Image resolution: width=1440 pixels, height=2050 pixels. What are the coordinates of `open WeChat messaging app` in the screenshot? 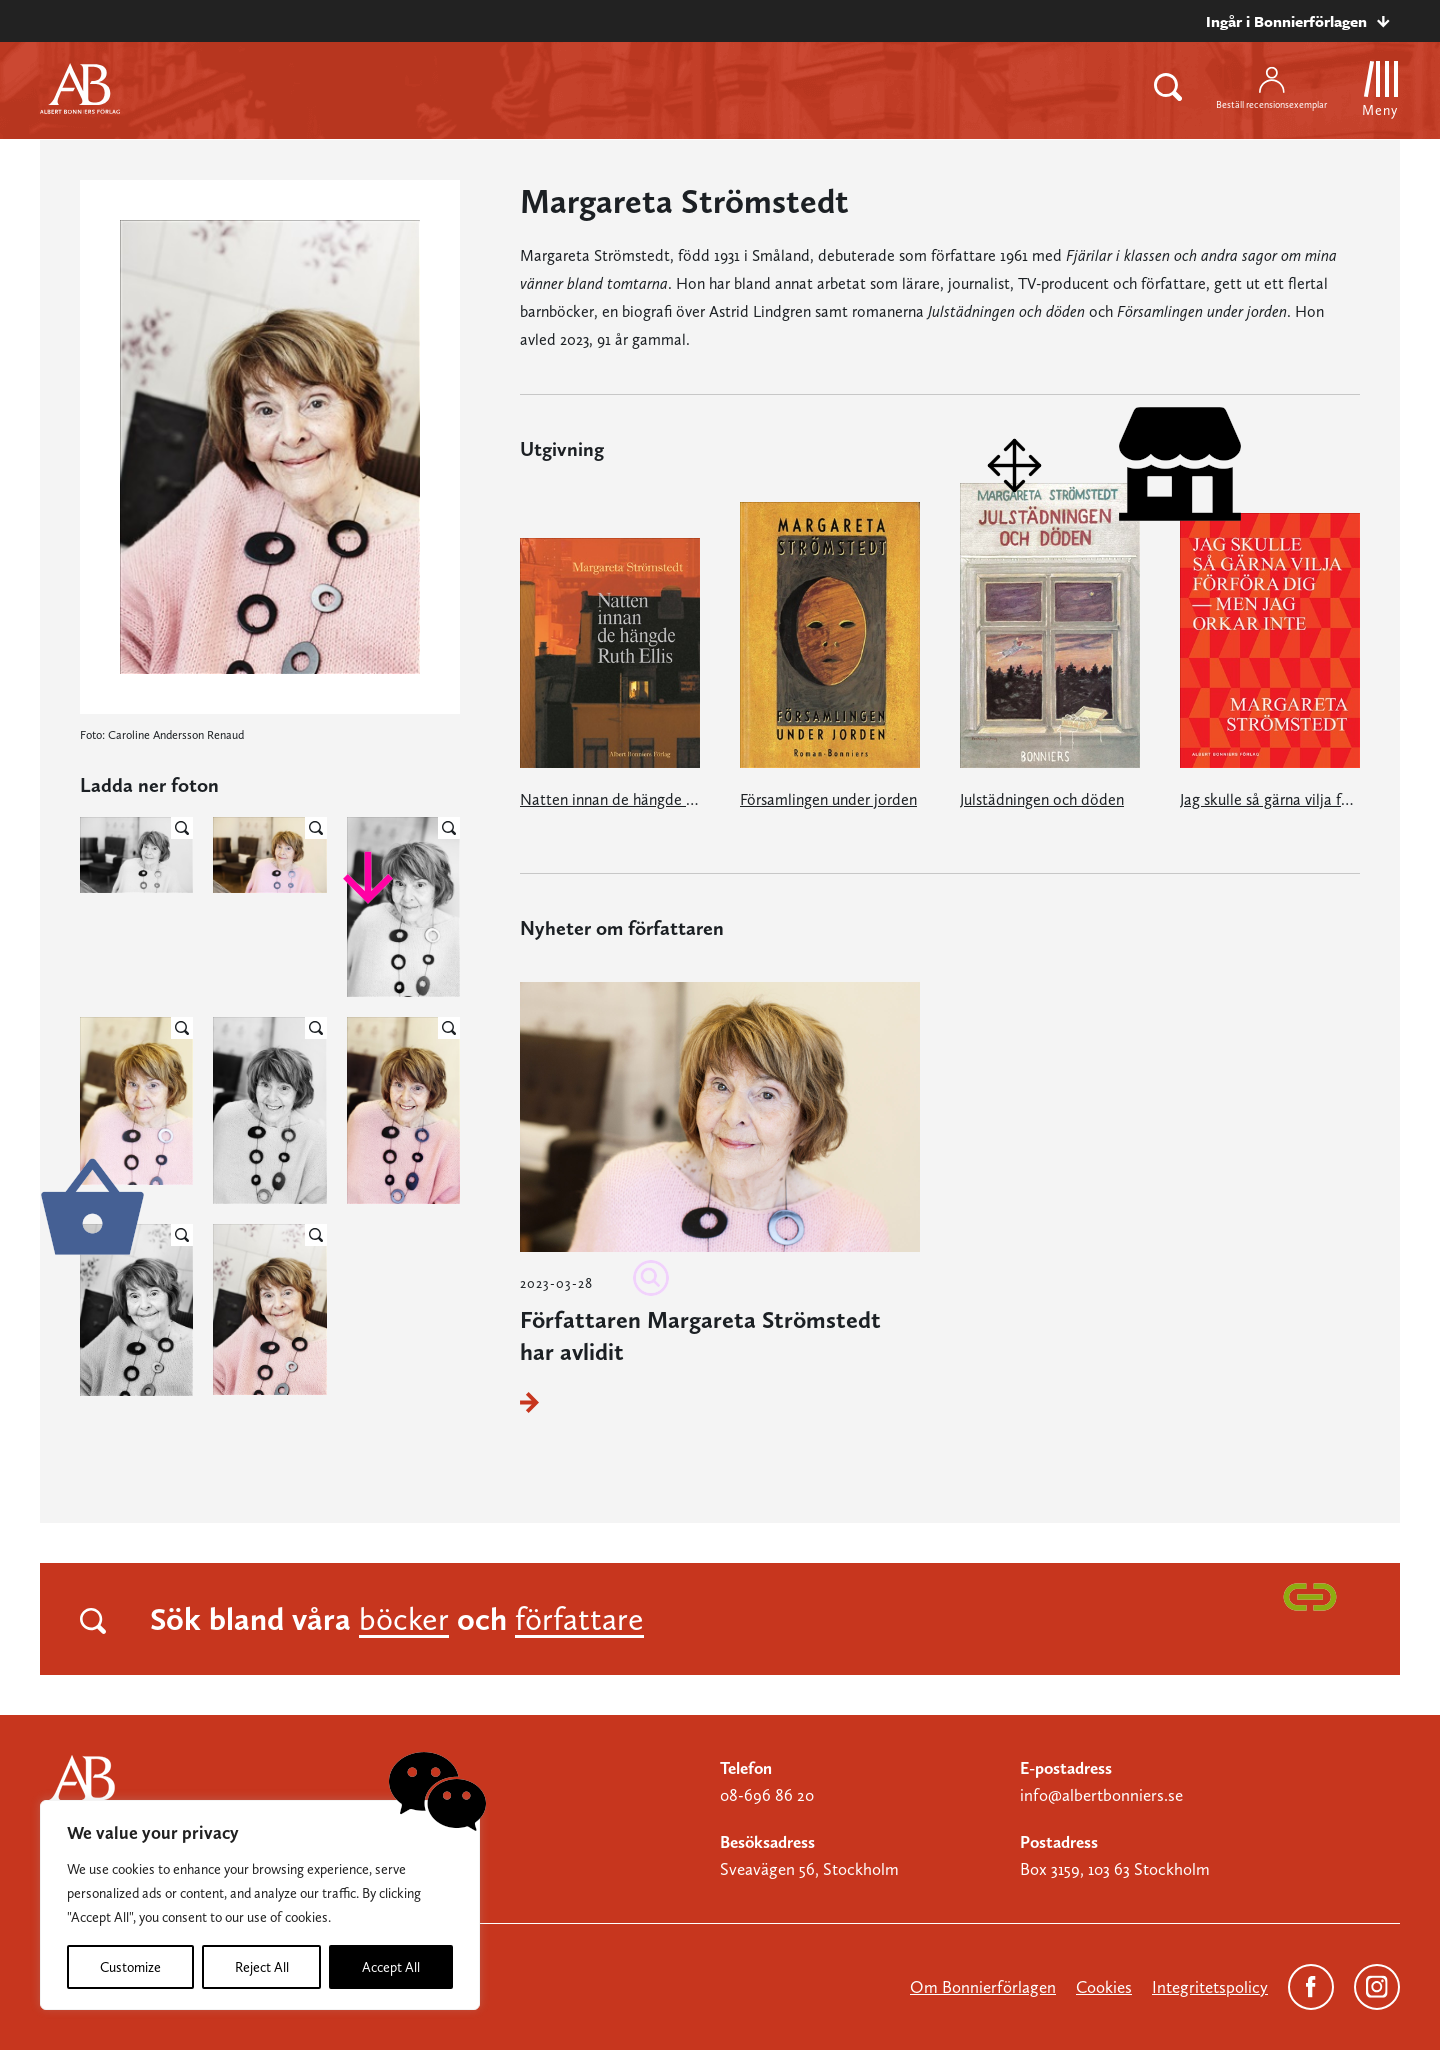 It's located at (437, 1791).